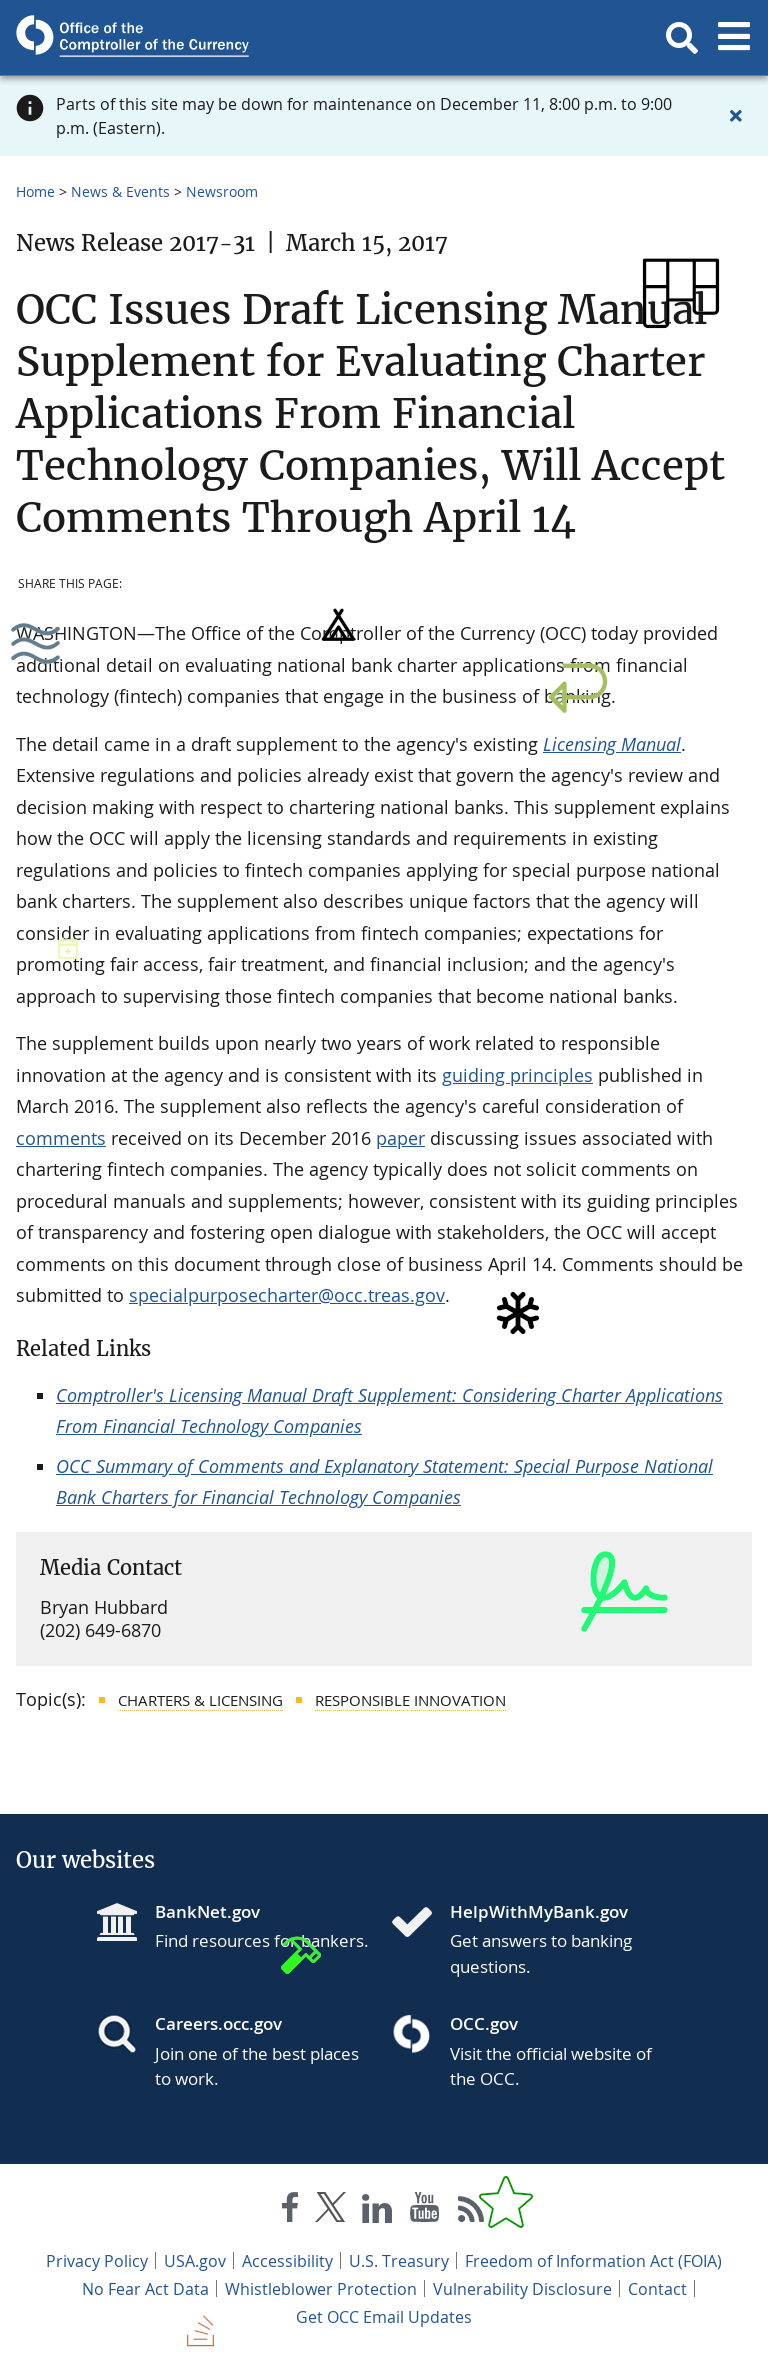  What do you see at coordinates (624, 1591) in the screenshot?
I see `add your signature to a document` at bounding box center [624, 1591].